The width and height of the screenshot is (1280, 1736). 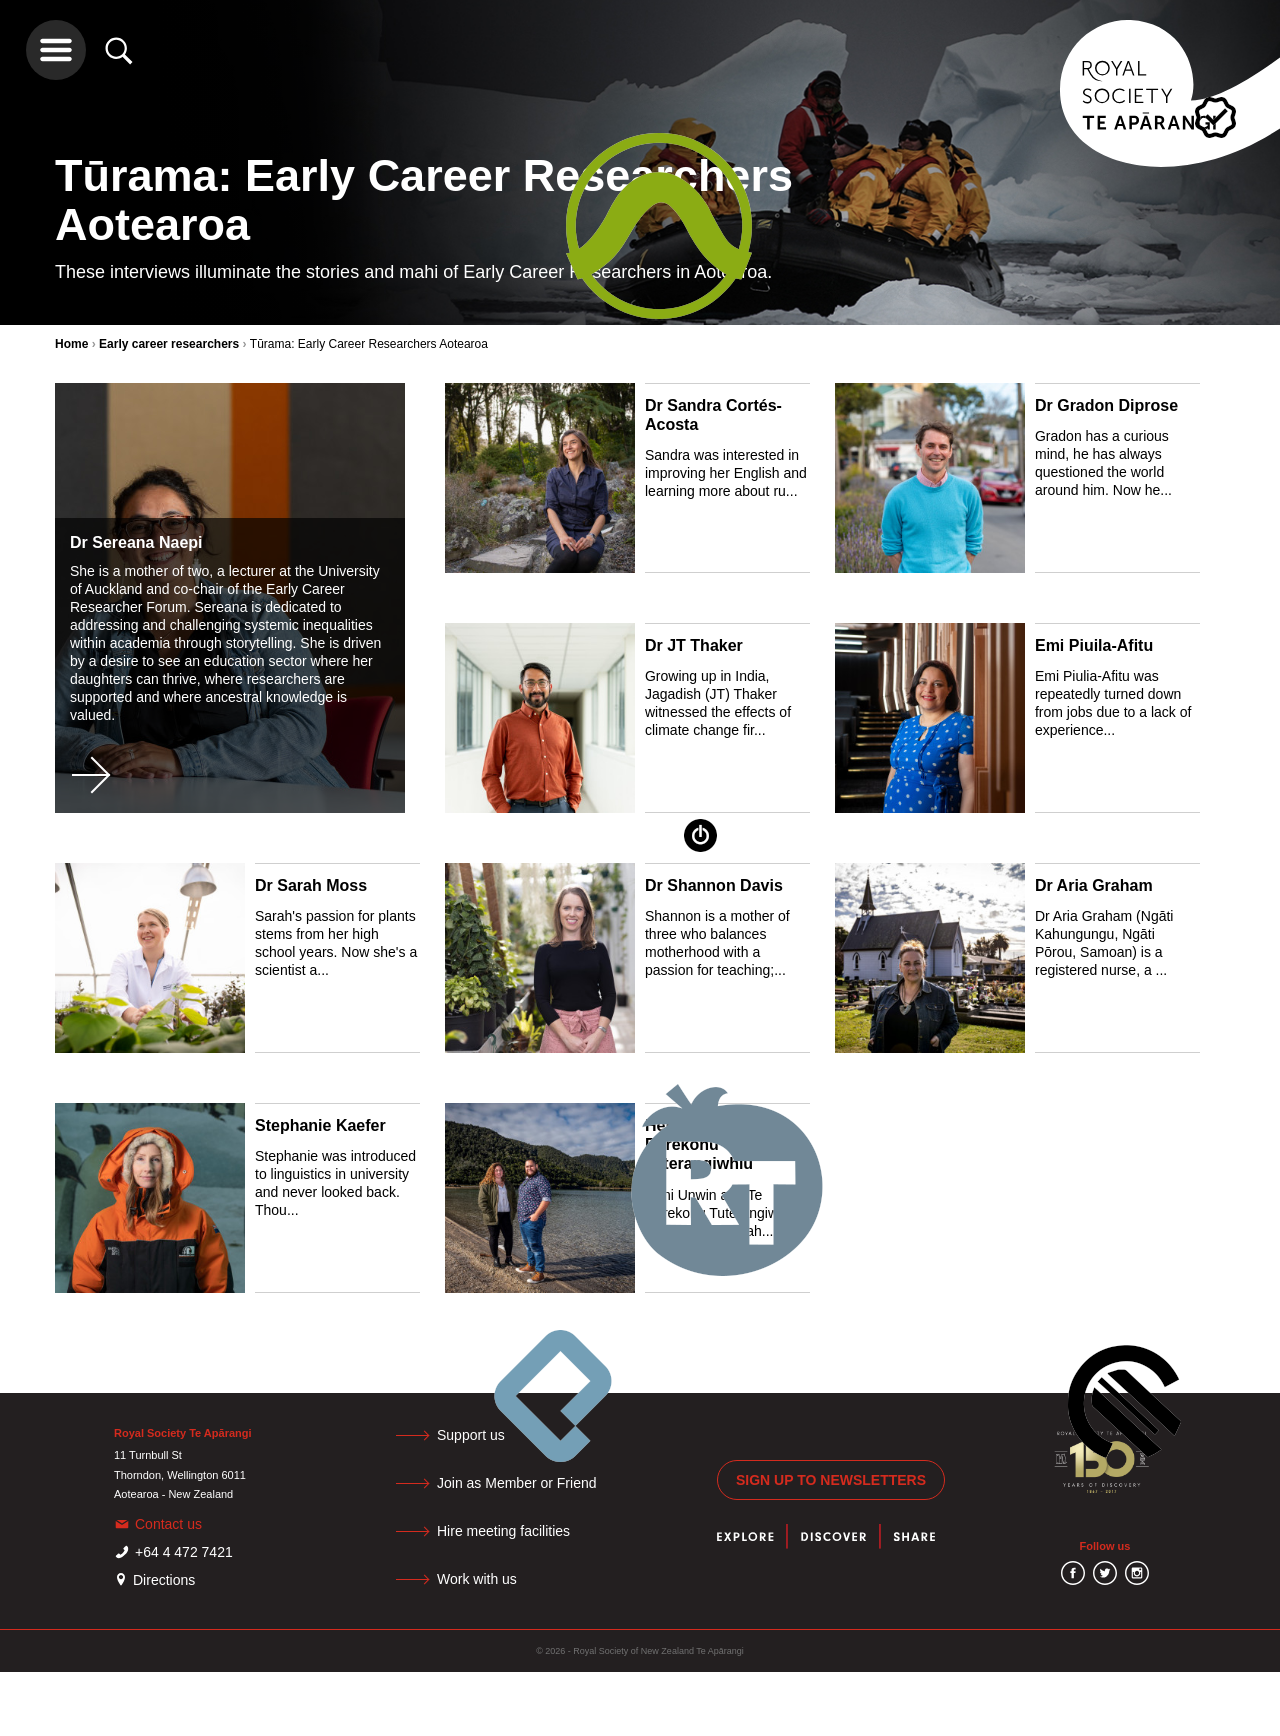 What do you see at coordinates (1124, 1401) in the screenshot?
I see `autocannon HTTP benchmarking tool logo` at bounding box center [1124, 1401].